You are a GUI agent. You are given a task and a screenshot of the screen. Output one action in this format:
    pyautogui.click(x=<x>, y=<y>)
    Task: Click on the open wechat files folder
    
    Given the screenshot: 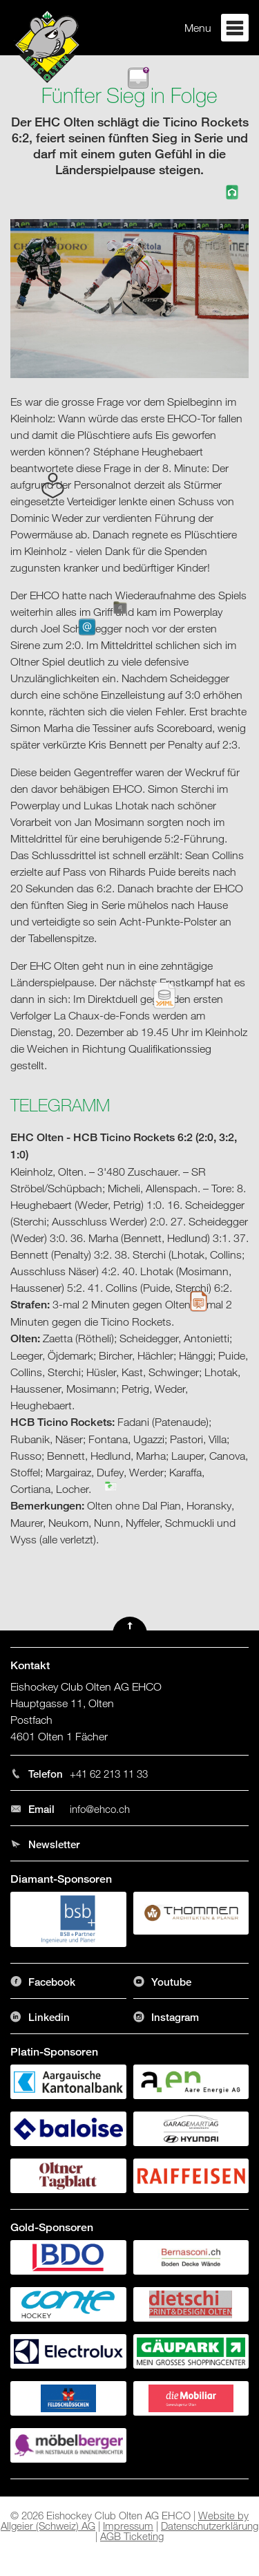 What is the action you would take?
    pyautogui.click(x=111, y=1486)
    